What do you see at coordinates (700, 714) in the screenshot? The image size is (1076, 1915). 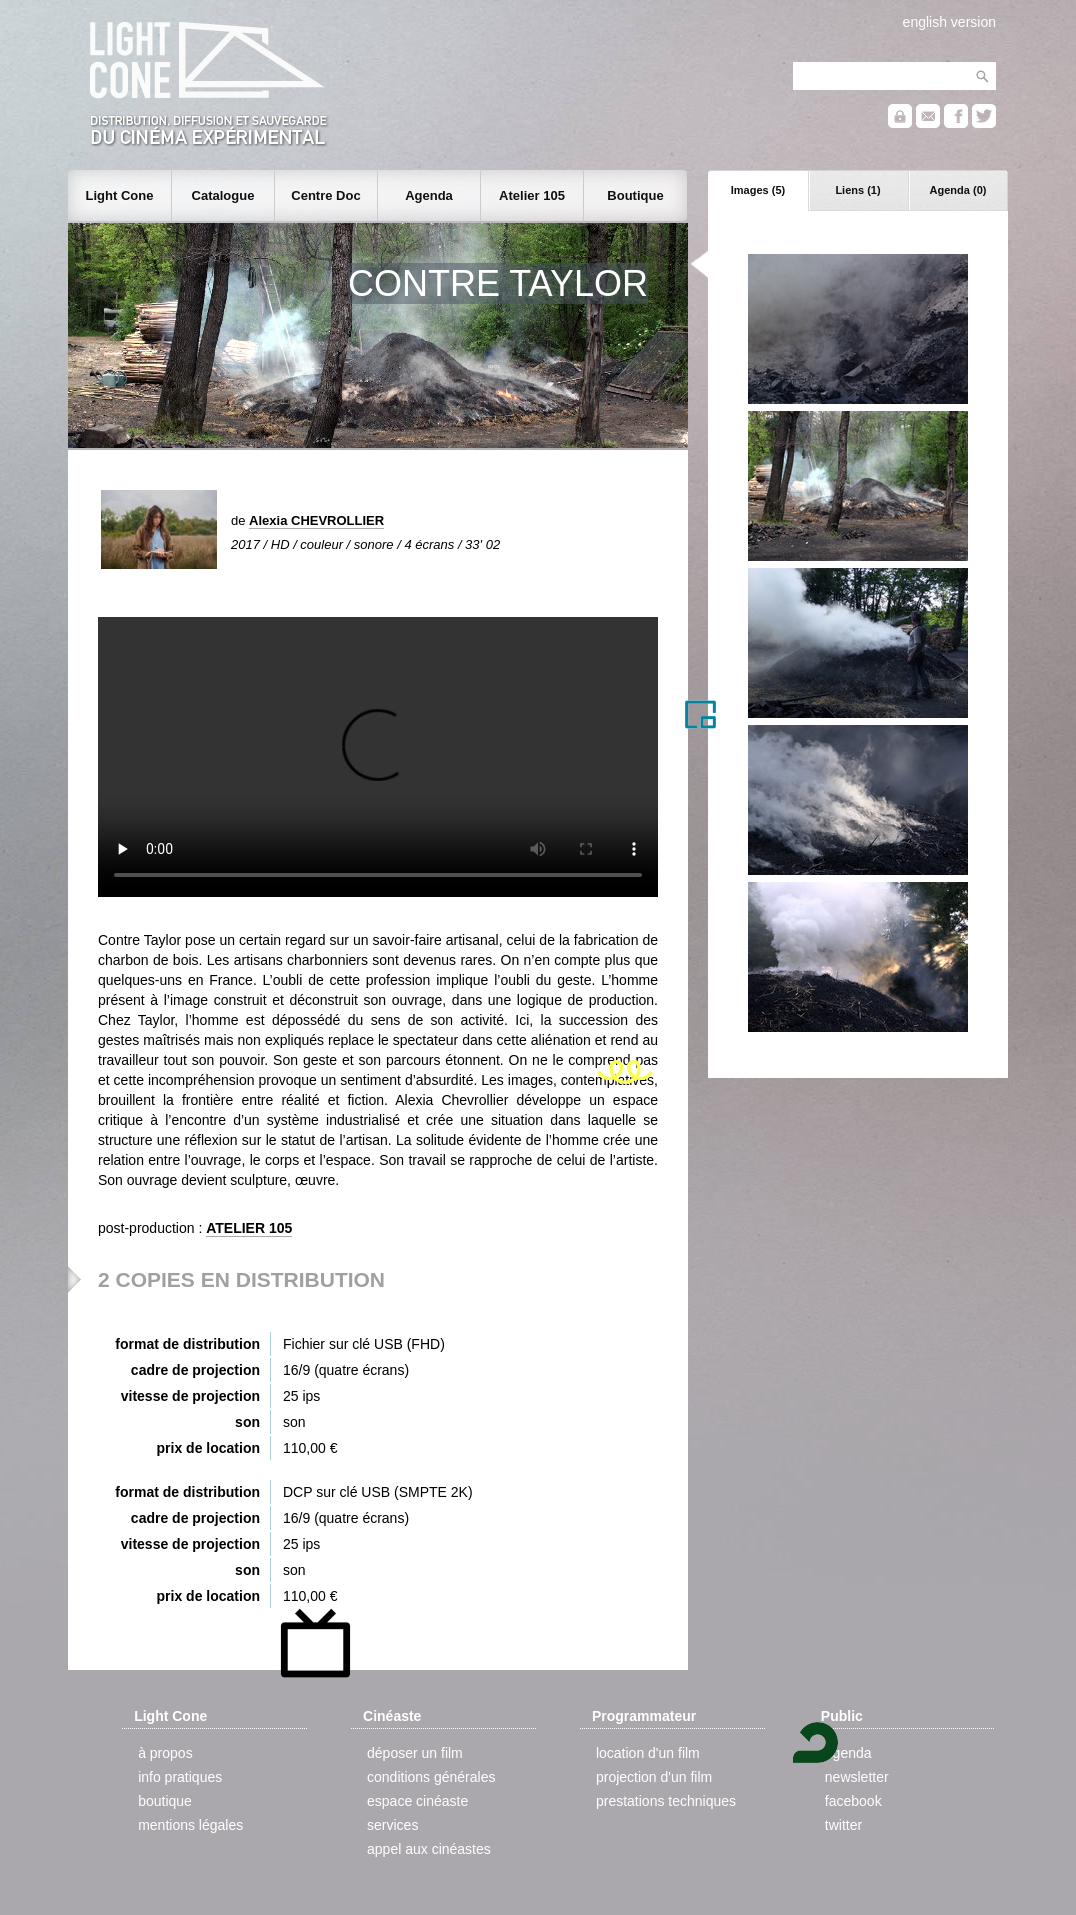 I see `enable picture-in-picture mode` at bounding box center [700, 714].